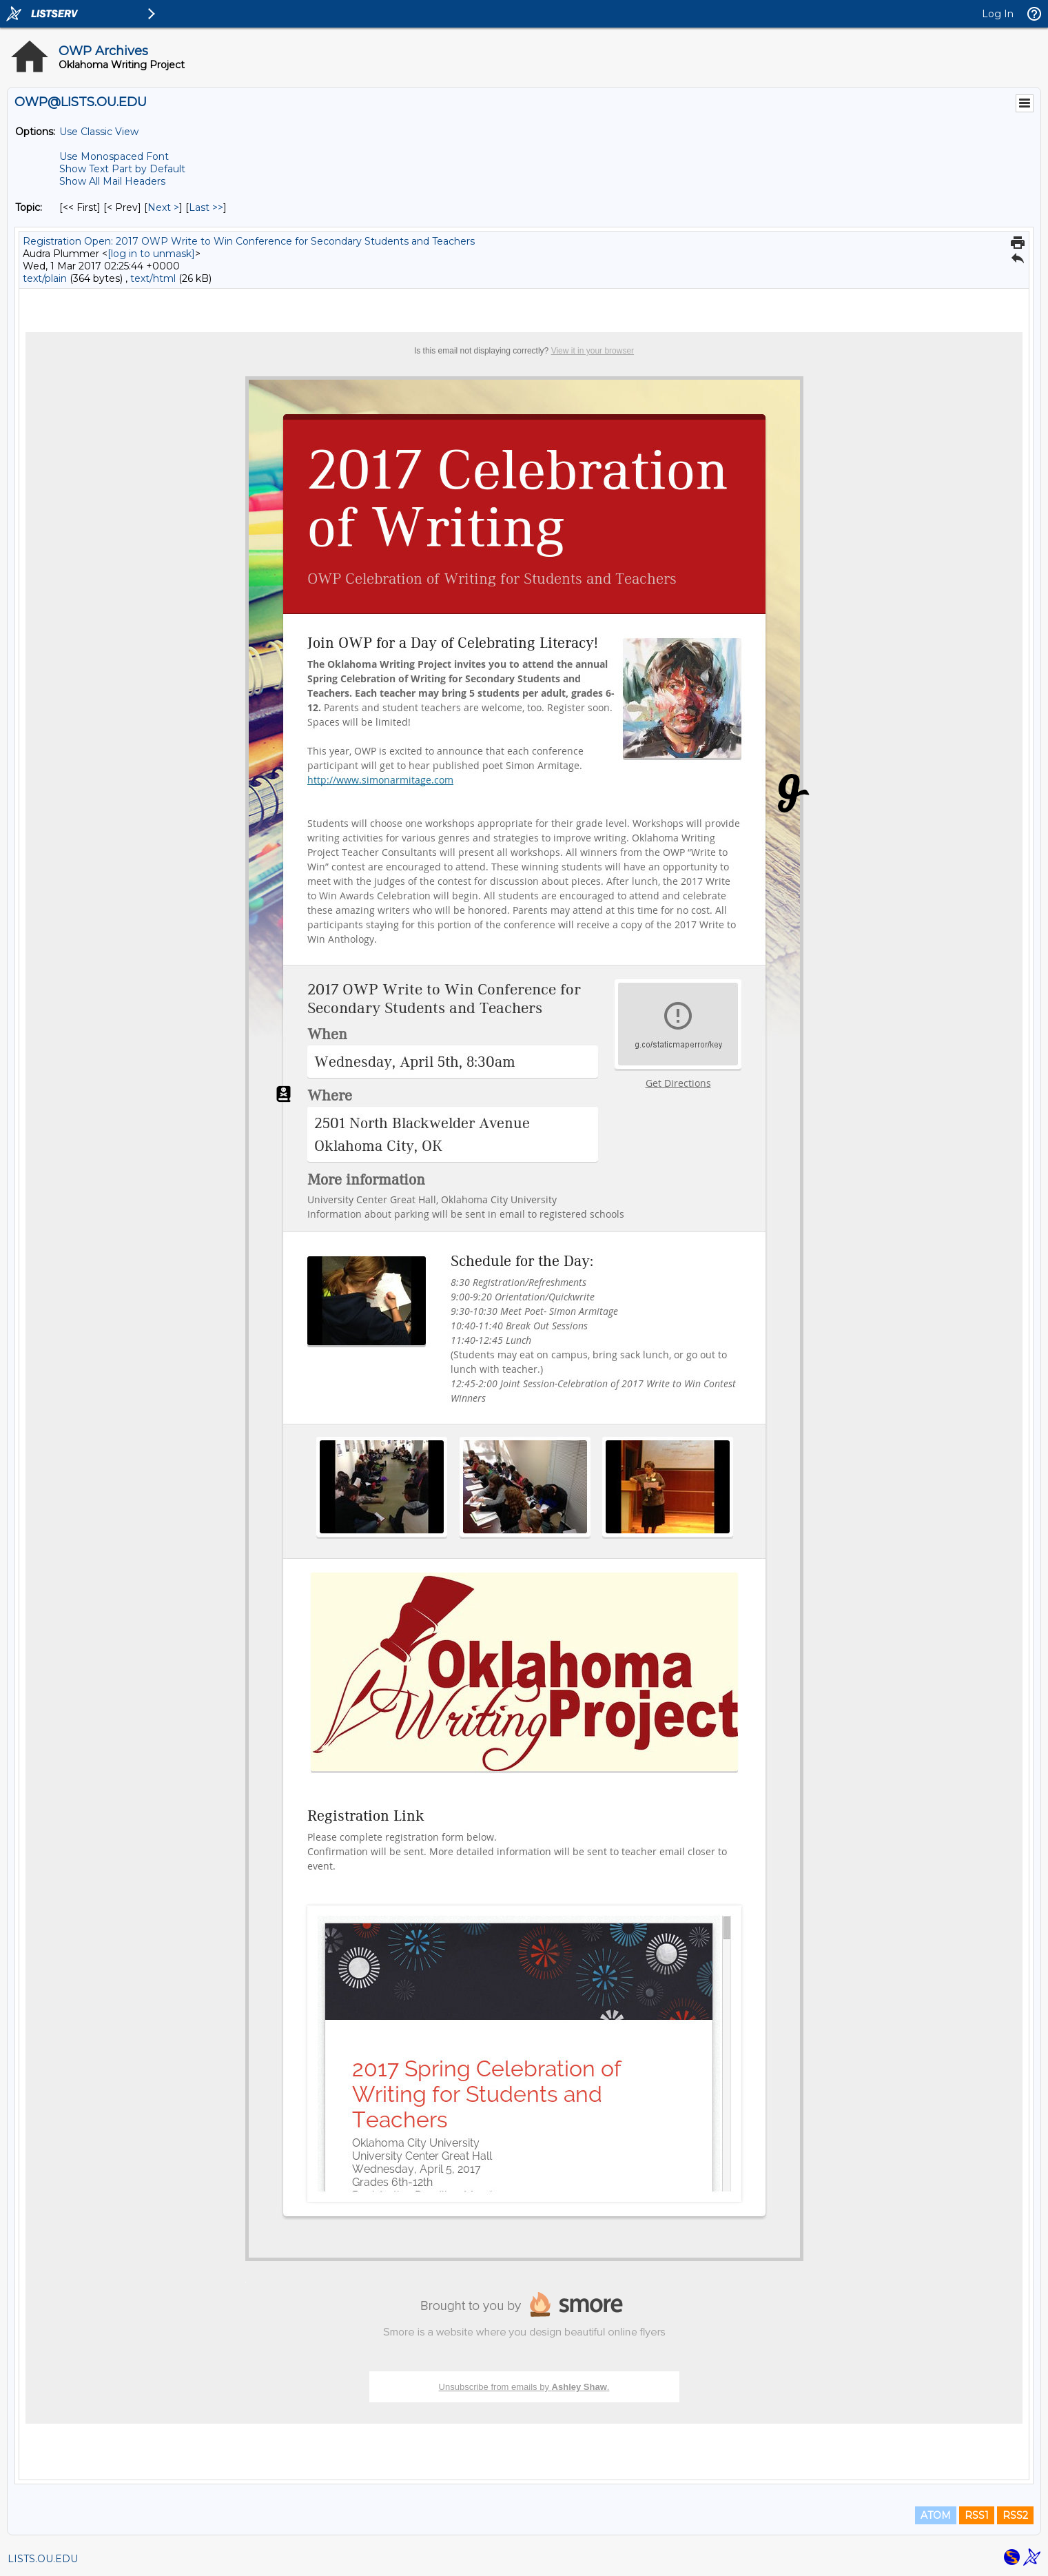 This screenshot has height=2576, width=1048. I want to click on access spooky or halloween-themed content, so click(283, 1094).